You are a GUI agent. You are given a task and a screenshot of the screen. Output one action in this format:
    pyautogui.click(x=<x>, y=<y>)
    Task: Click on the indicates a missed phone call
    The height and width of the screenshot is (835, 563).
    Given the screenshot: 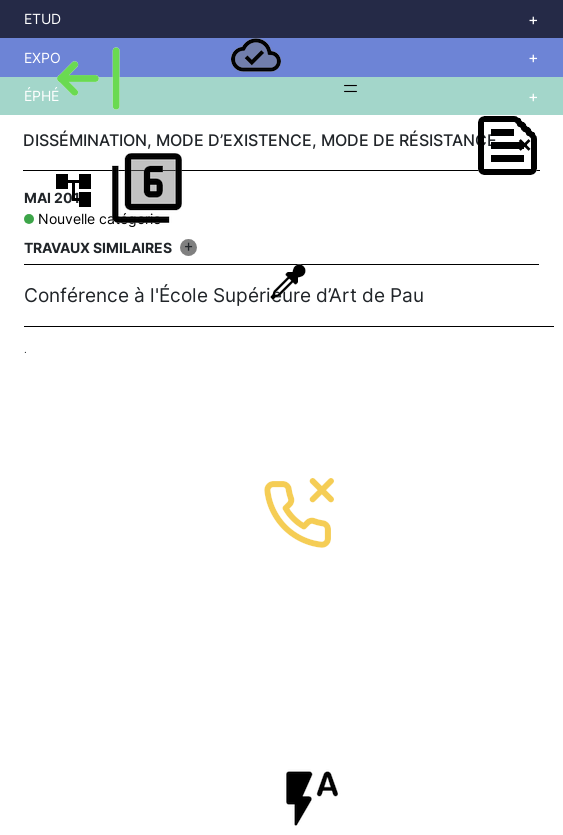 What is the action you would take?
    pyautogui.click(x=297, y=514)
    